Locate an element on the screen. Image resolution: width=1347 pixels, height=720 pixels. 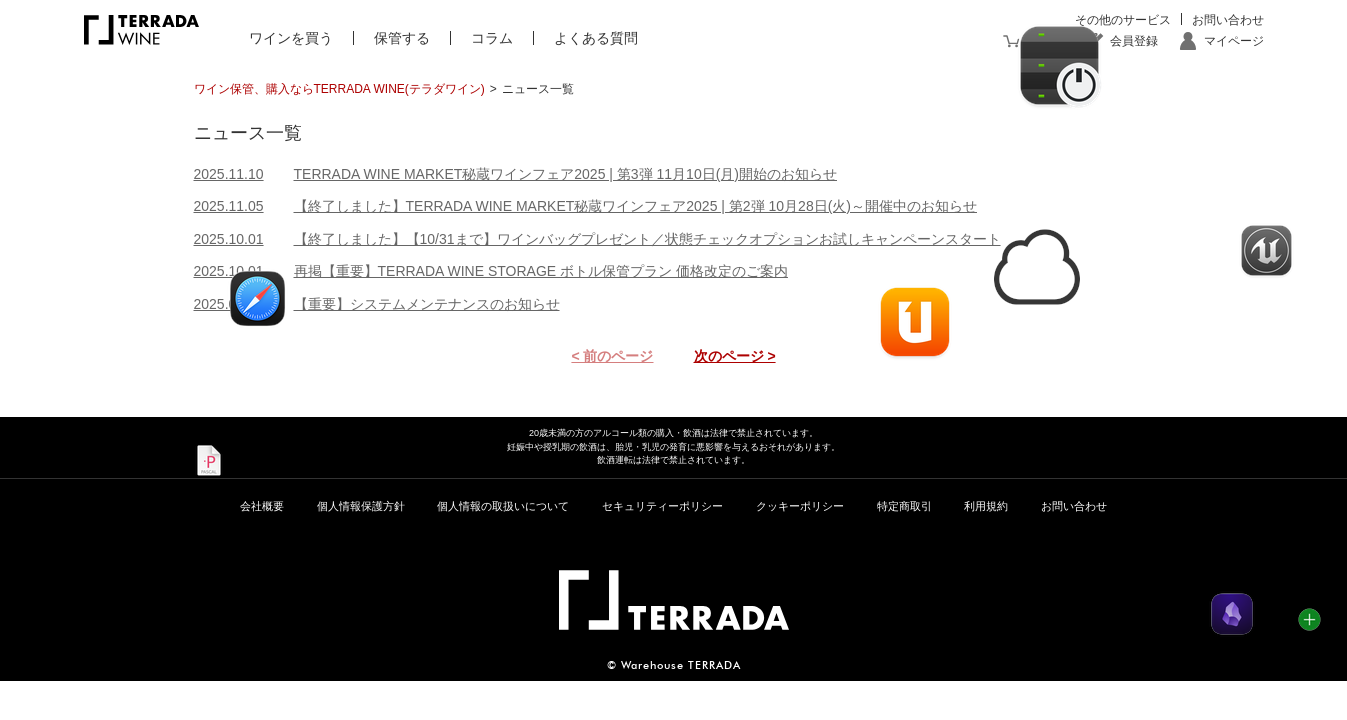
open unreal editor application is located at coordinates (1266, 250).